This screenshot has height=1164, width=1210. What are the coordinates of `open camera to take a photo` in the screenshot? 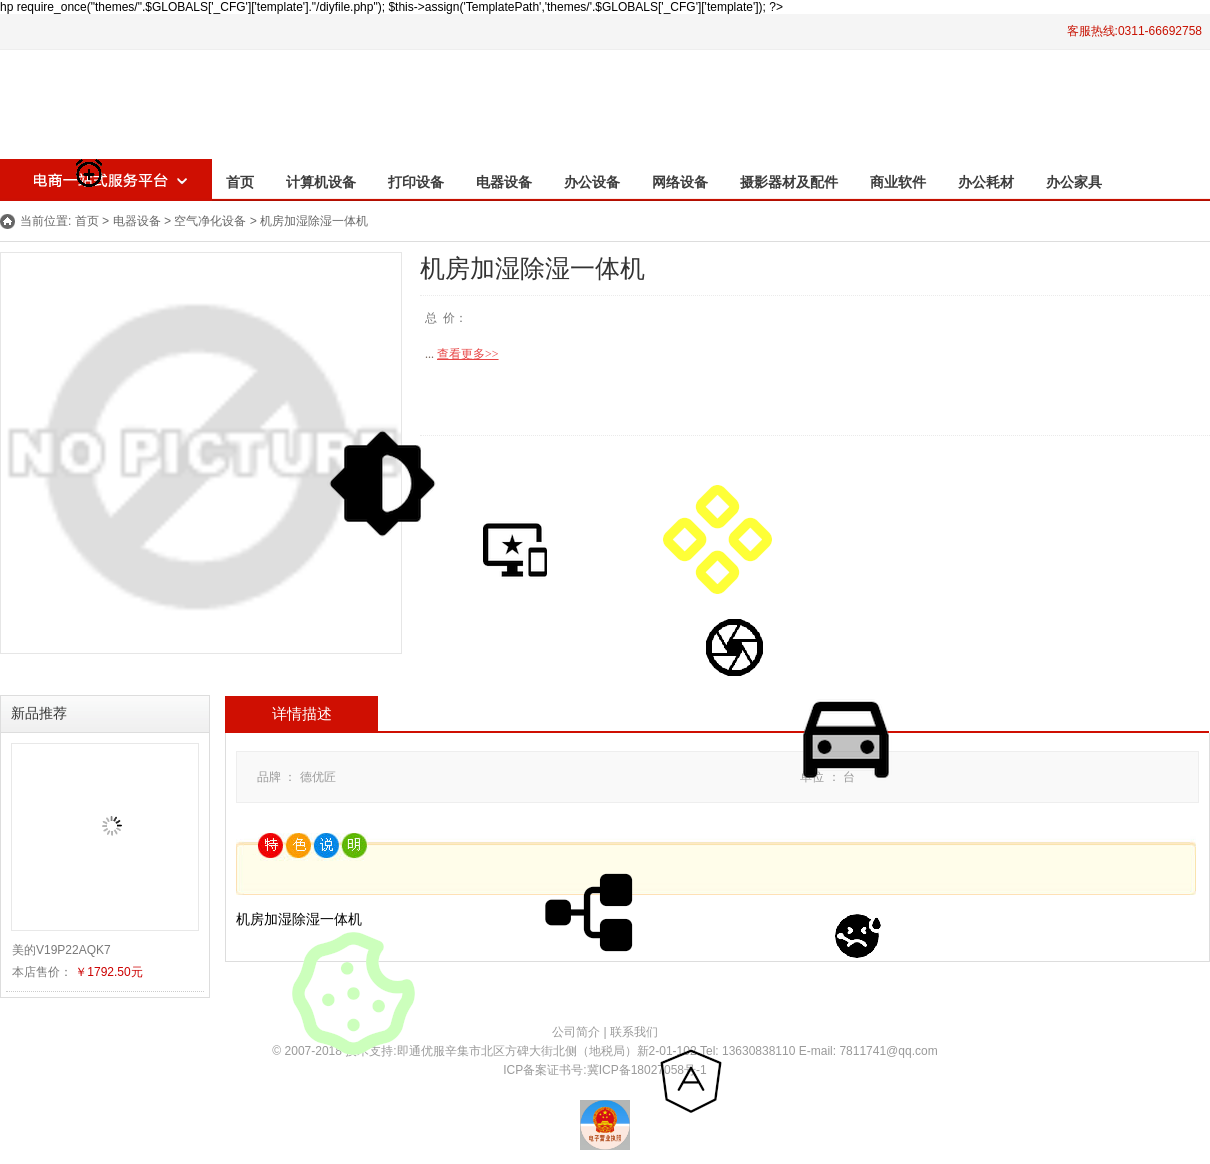 It's located at (734, 647).